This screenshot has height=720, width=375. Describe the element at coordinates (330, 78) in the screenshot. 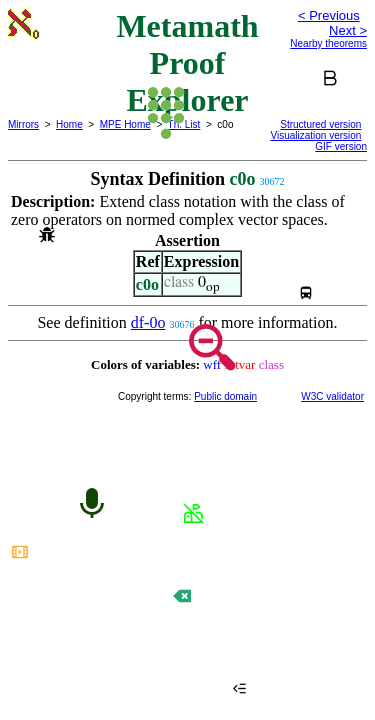

I see `apply bold formatting to selected text` at that location.